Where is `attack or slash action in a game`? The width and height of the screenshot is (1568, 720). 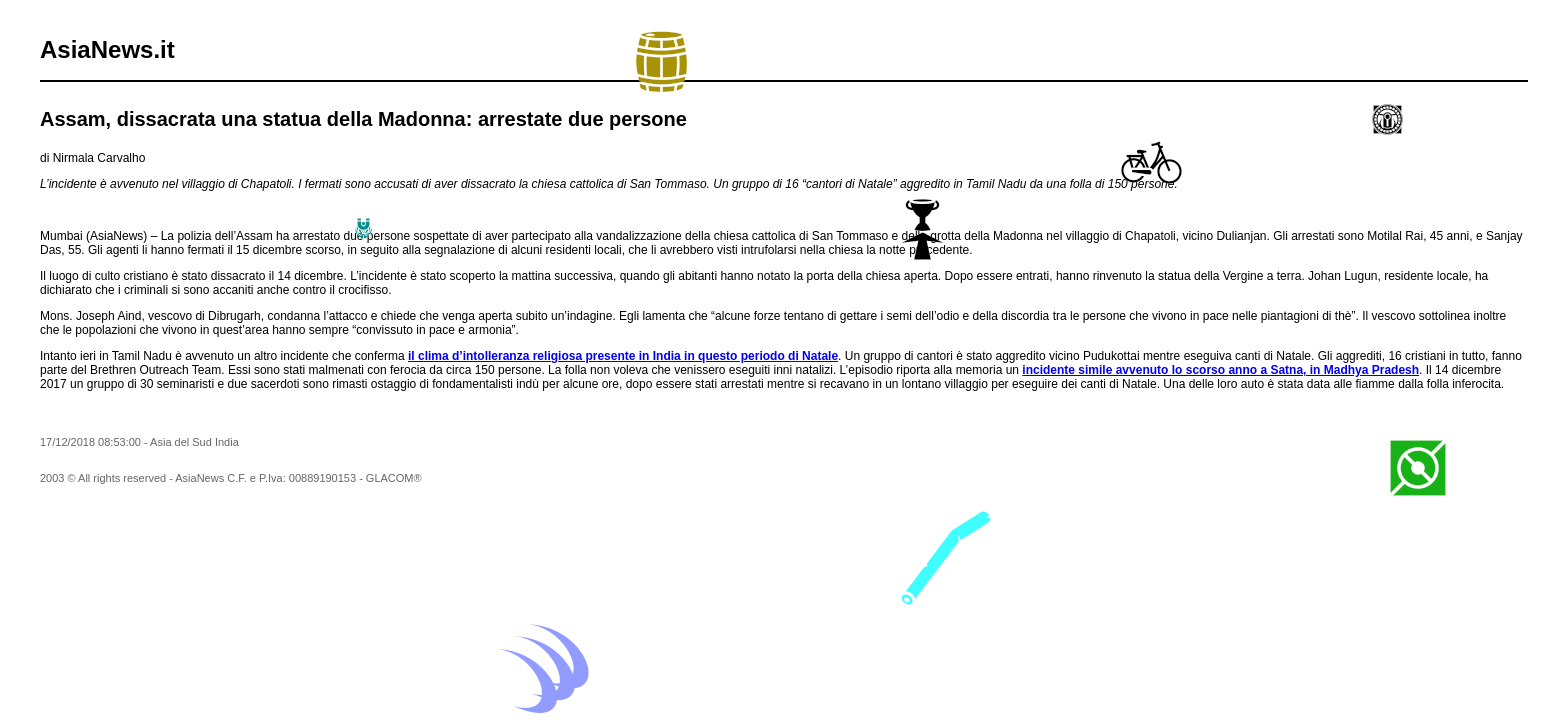
attack or slash action in a game is located at coordinates (543, 669).